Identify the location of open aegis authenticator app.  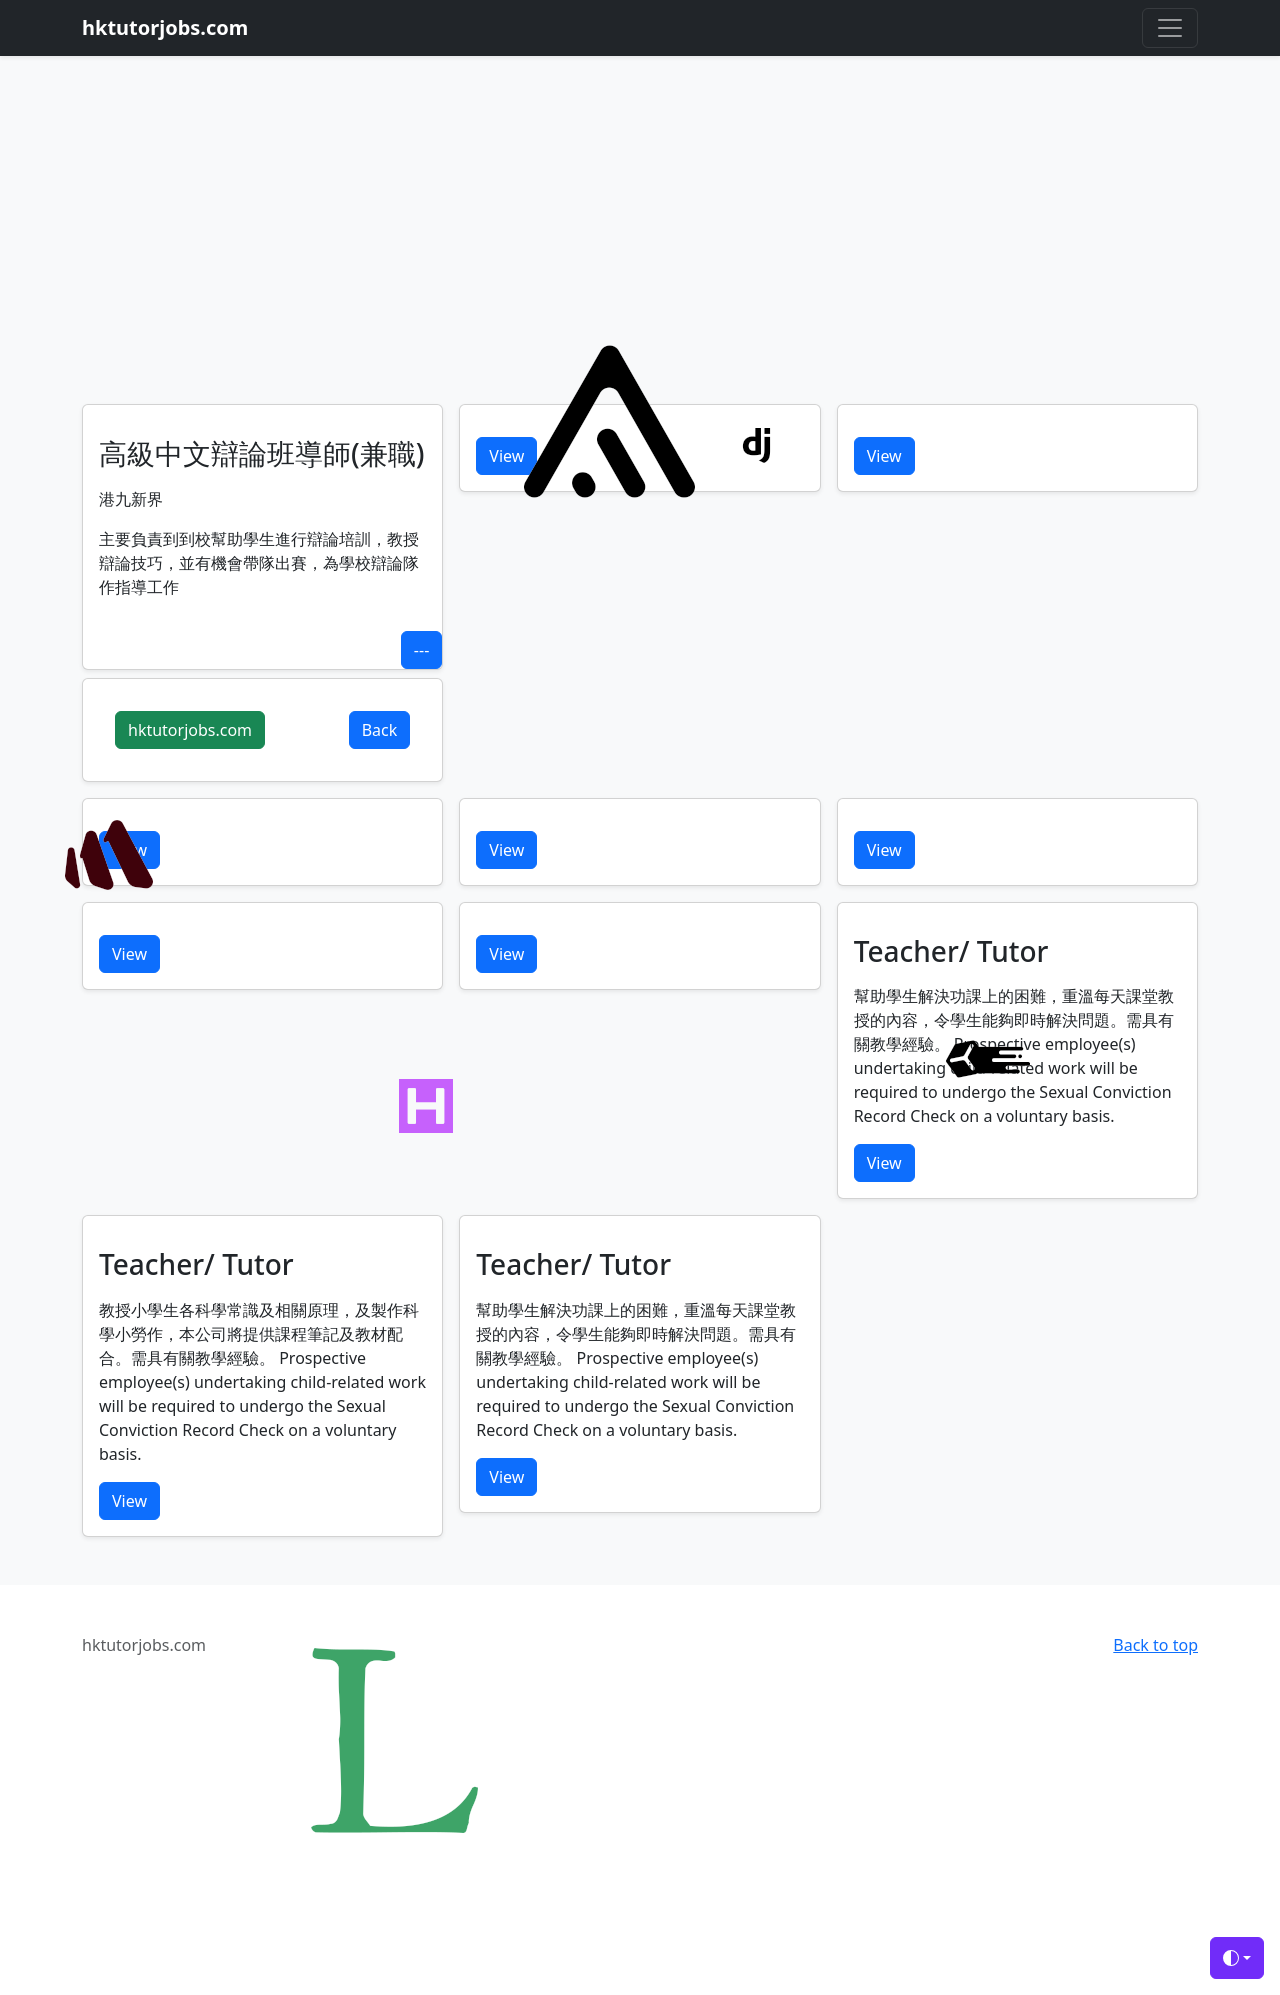
(609, 421).